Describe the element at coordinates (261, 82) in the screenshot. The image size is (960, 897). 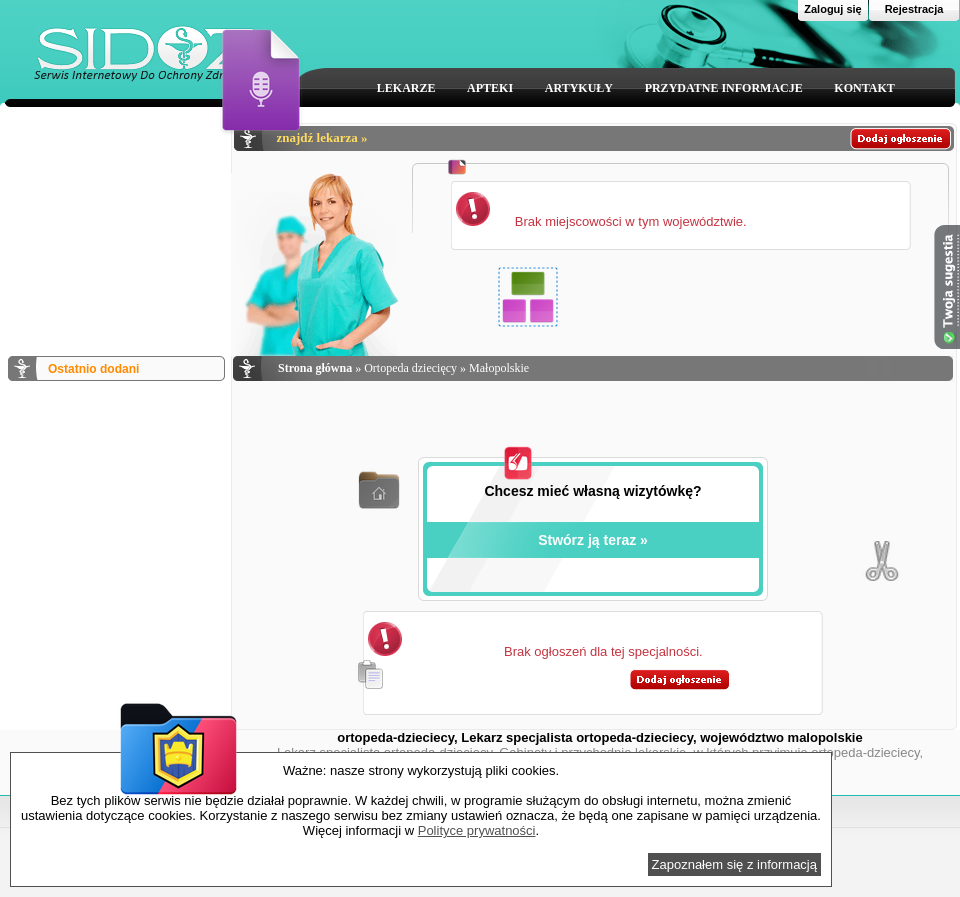
I see `a podcast audio file` at that location.